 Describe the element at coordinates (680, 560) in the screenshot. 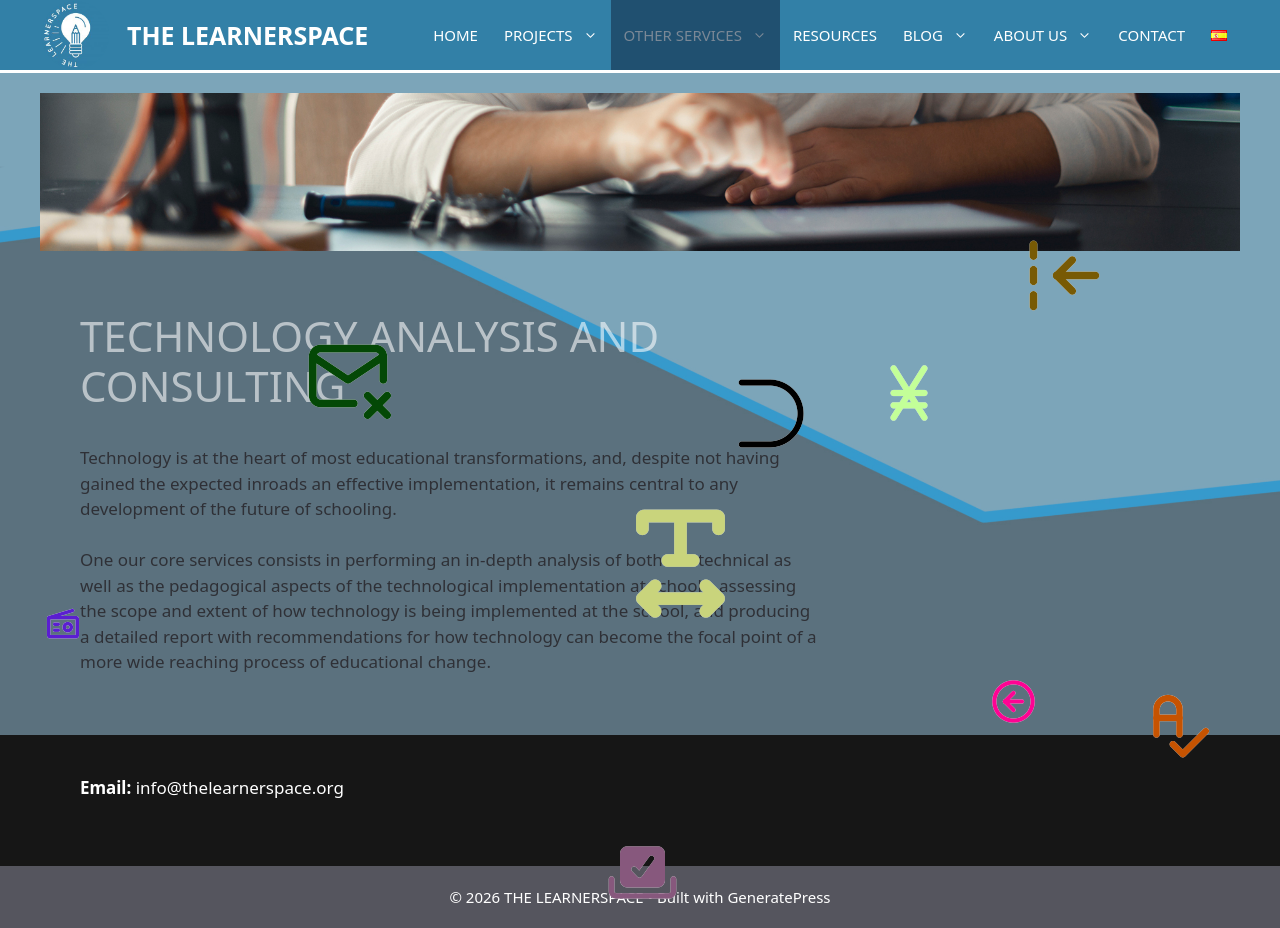

I see `adjust text width or horizontal spacing` at that location.